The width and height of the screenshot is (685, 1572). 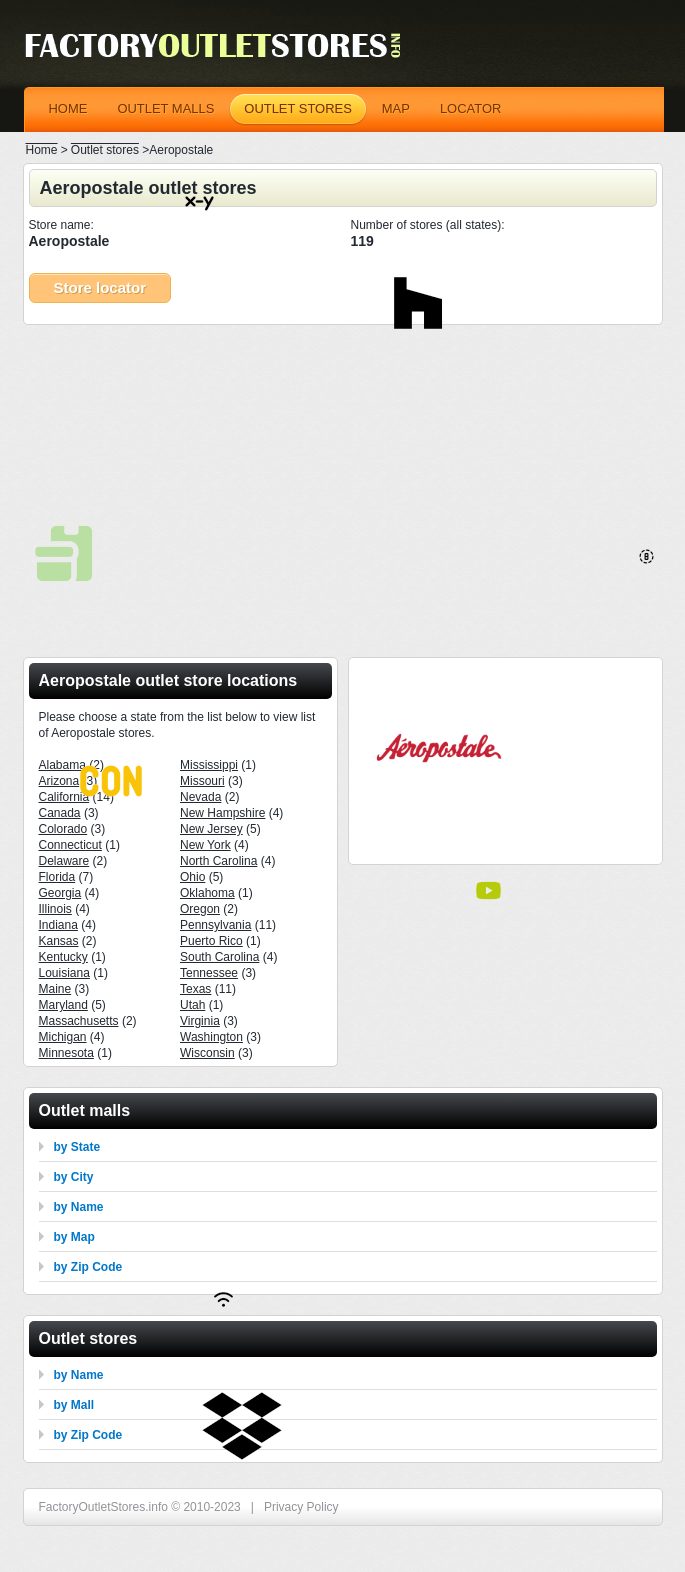 What do you see at coordinates (646, 556) in the screenshot?
I see `step 8 in a multi-step process` at bounding box center [646, 556].